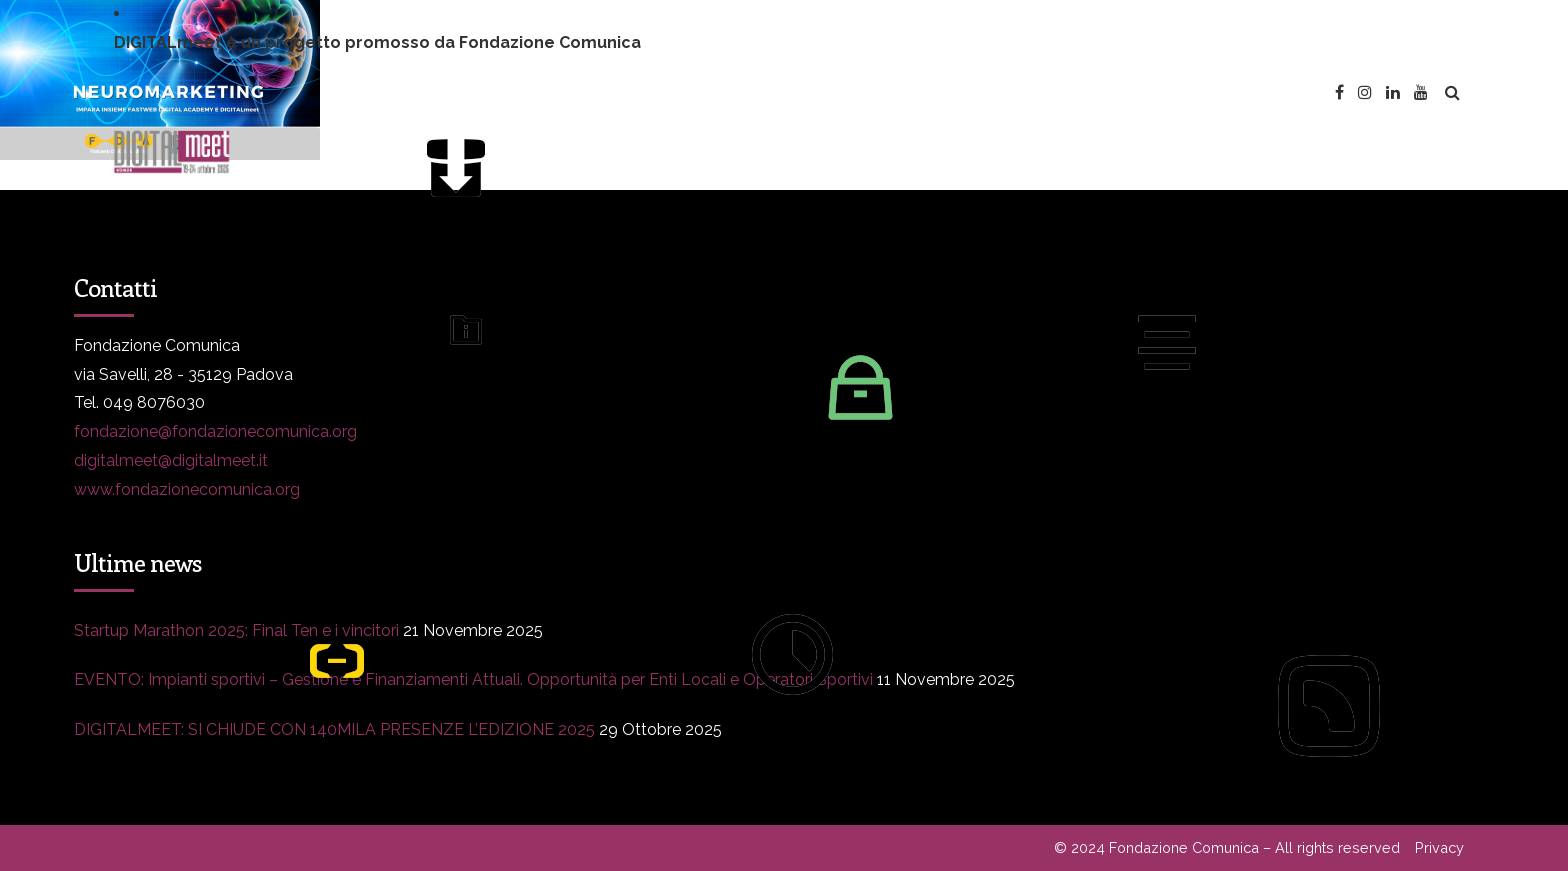  I want to click on open spectrum app, so click(1329, 706).